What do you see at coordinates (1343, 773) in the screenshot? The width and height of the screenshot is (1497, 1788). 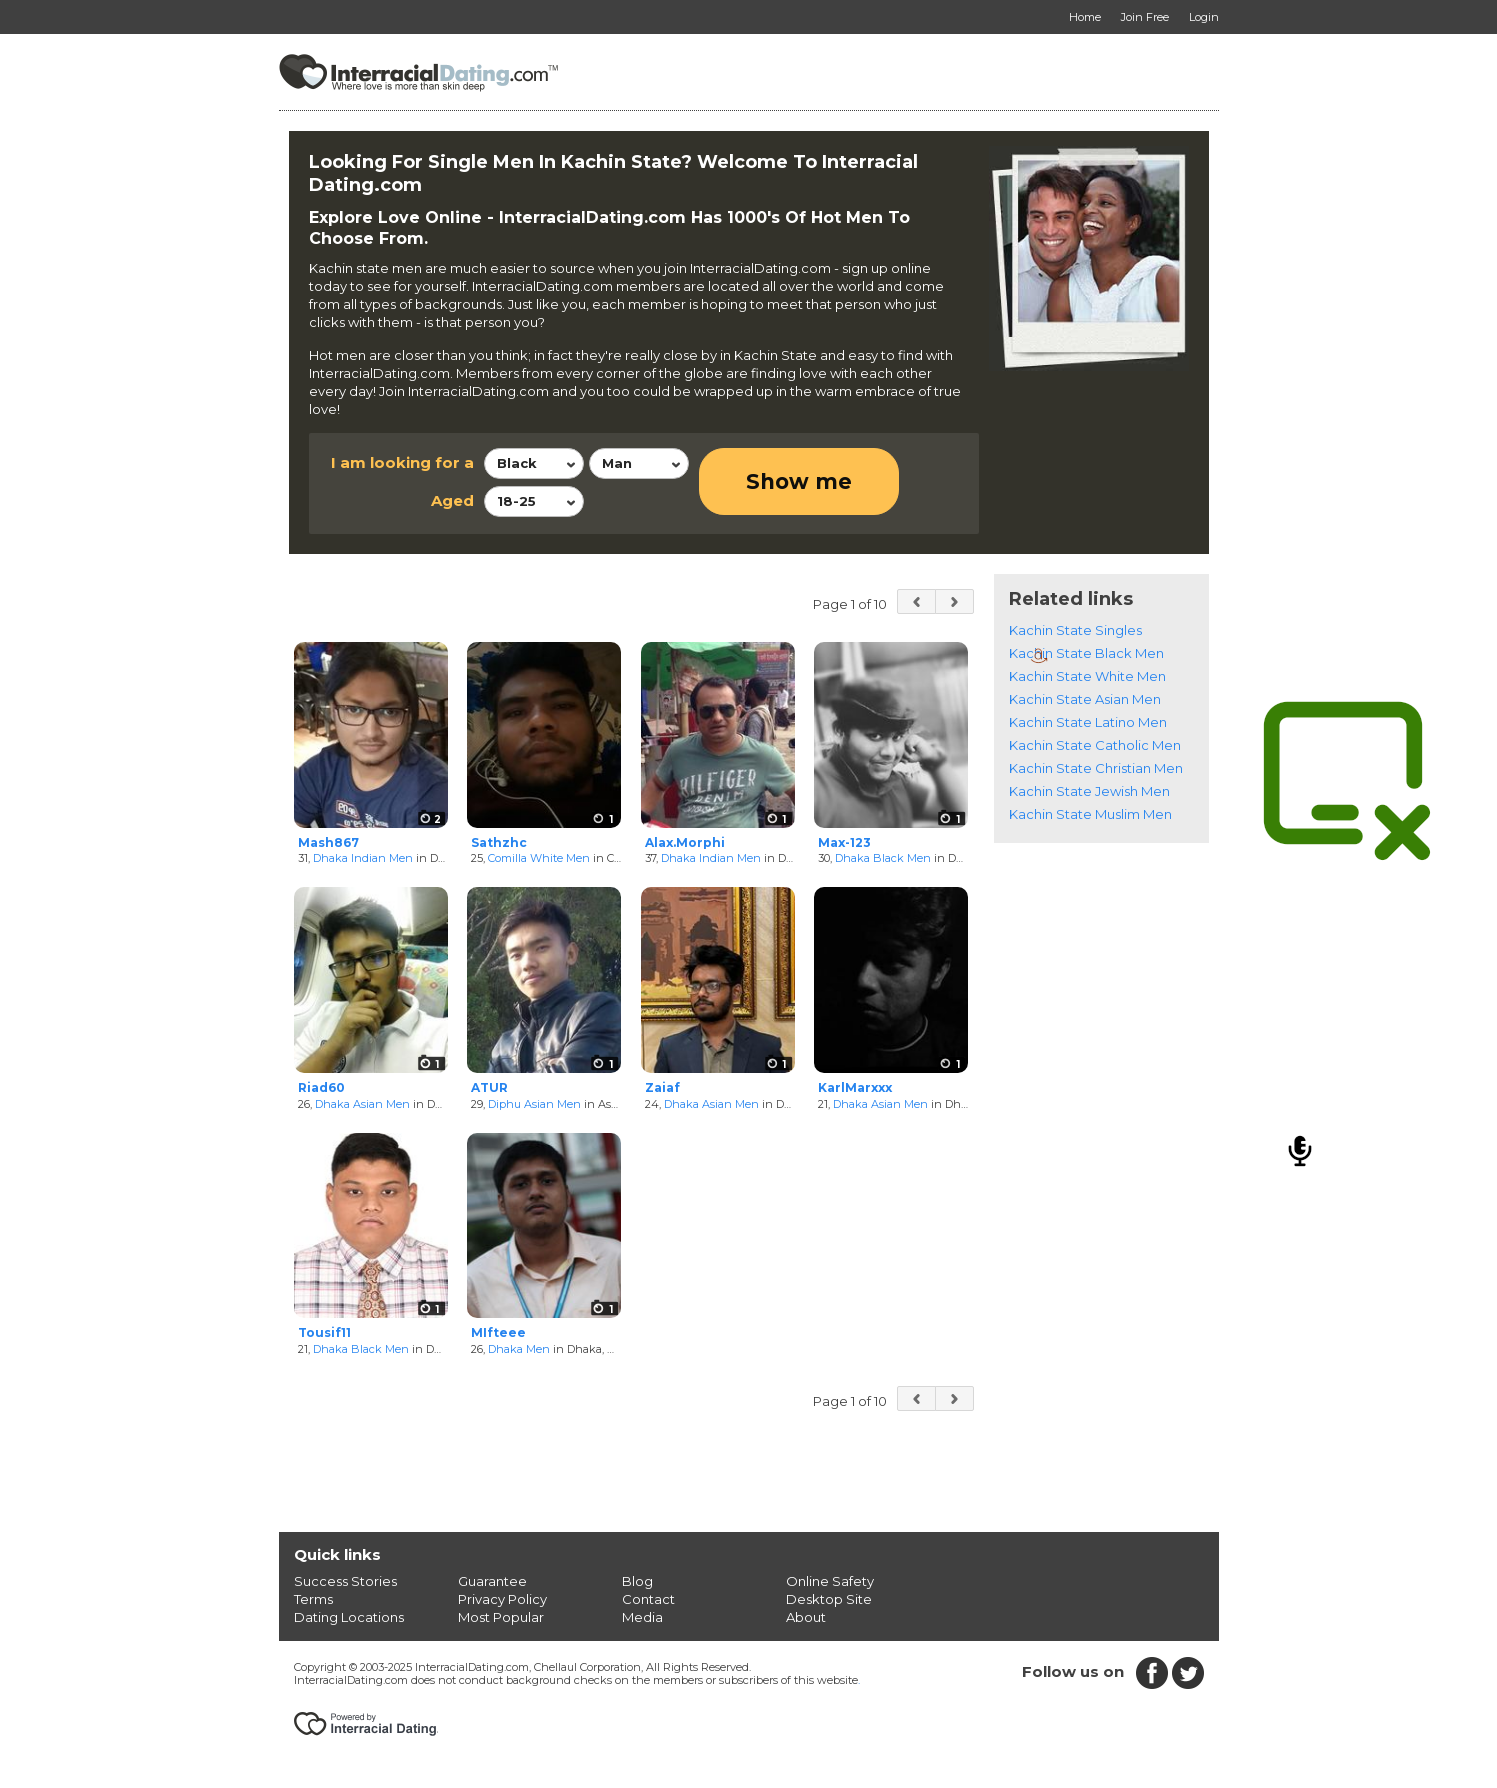 I see `disconnect or remove iPad from horizontal display` at bounding box center [1343, 773].